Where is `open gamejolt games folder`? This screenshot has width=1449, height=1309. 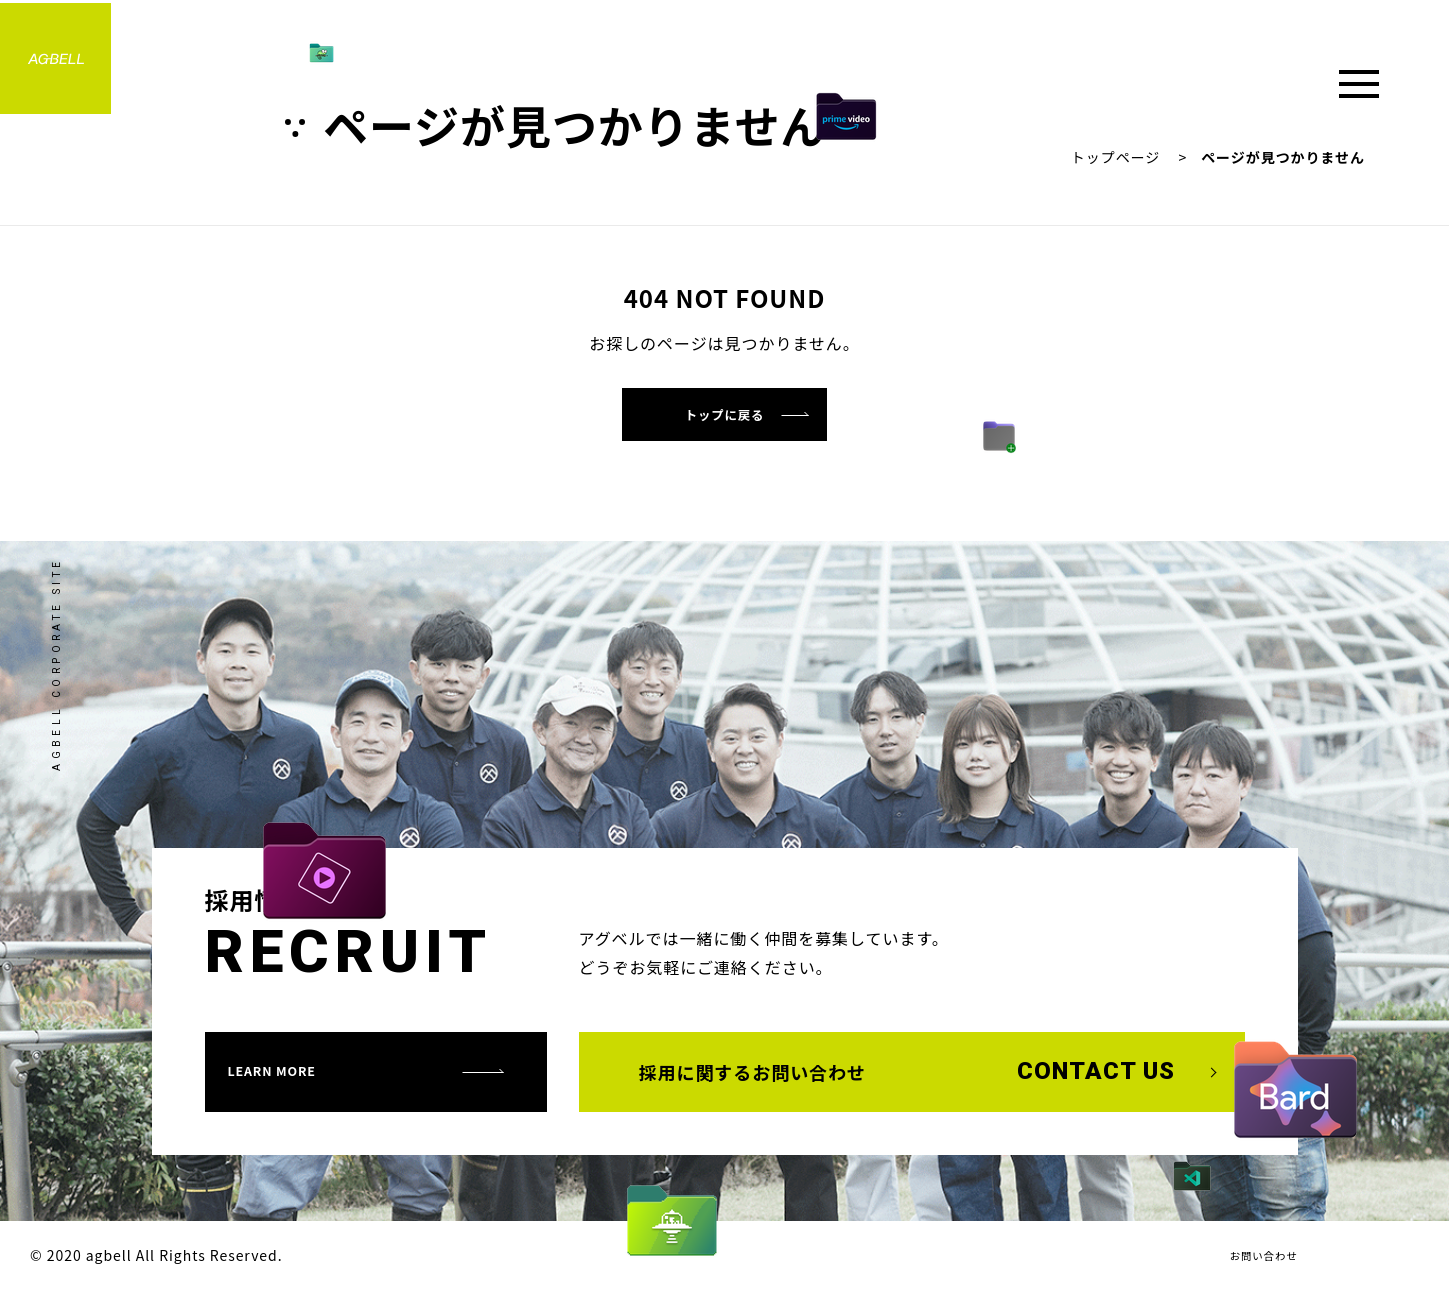
open gamejolt games folder is located at coordinates (672, 1223).